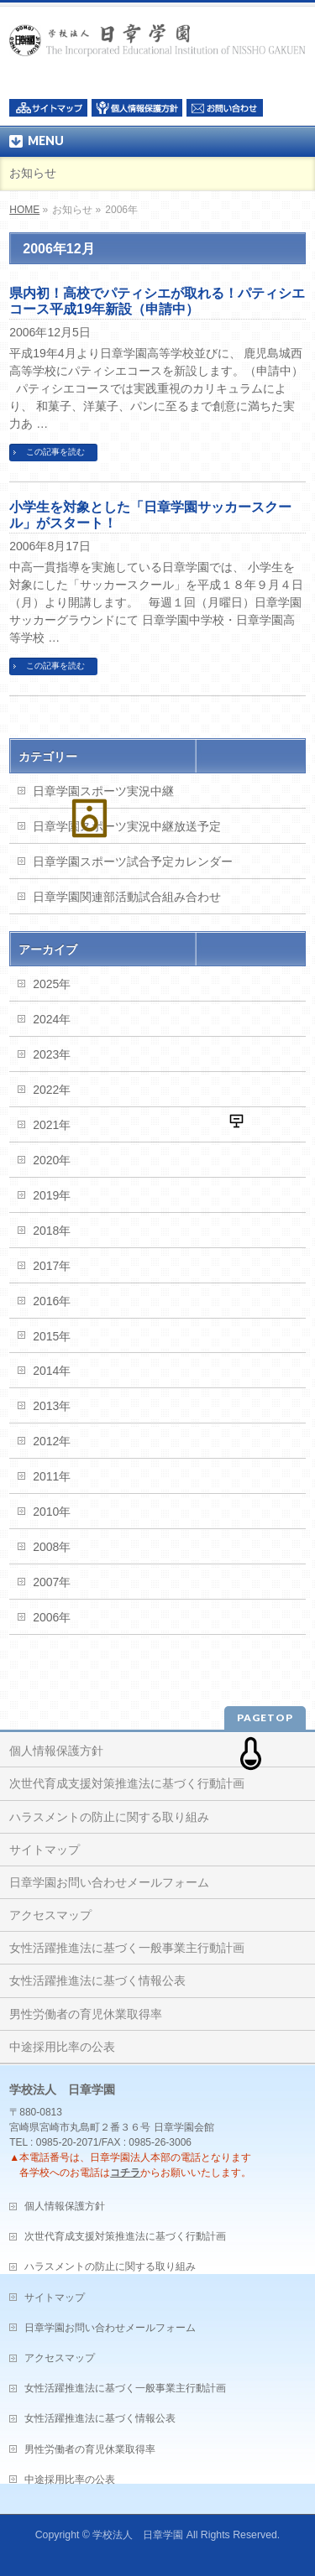 This screenshot has width=315, height=2576. Describe the element at coordinates (250, 1753) in the screenshot. I see `indicates cold or low temperature` at that location.